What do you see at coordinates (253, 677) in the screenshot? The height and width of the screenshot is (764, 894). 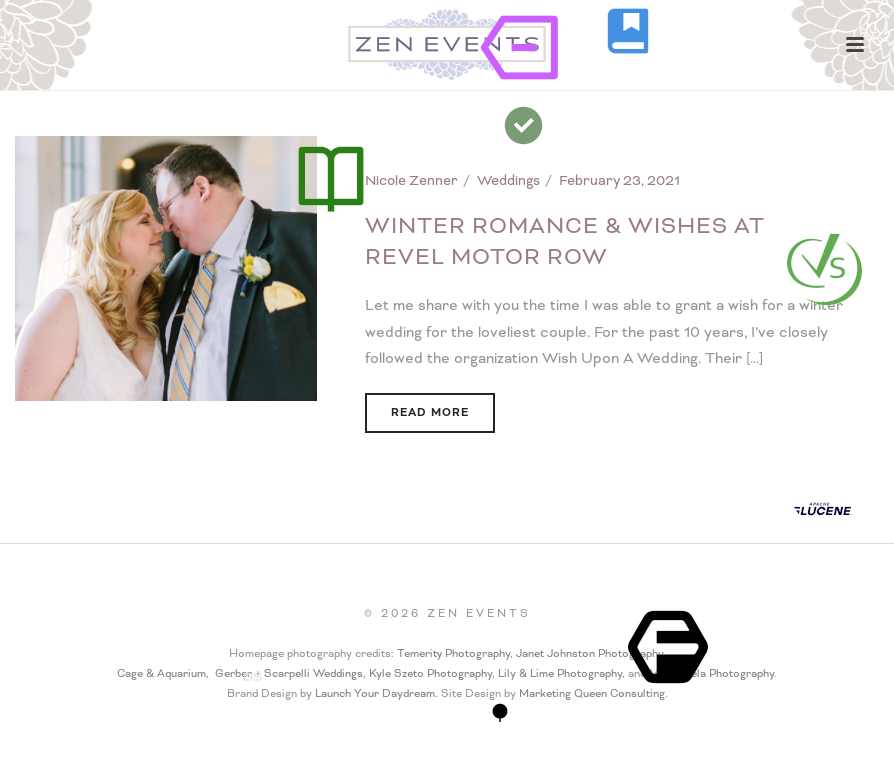 I see `DataStax company logo` at bounding box center [253, 677].